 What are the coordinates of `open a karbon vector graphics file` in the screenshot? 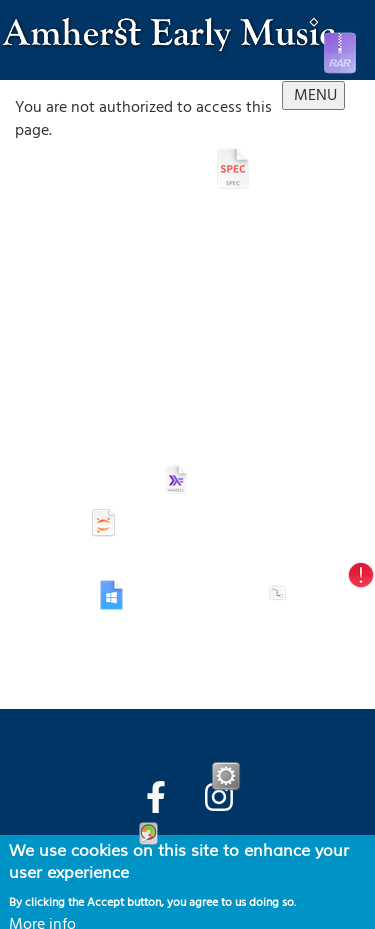 It's located at (277, 592).